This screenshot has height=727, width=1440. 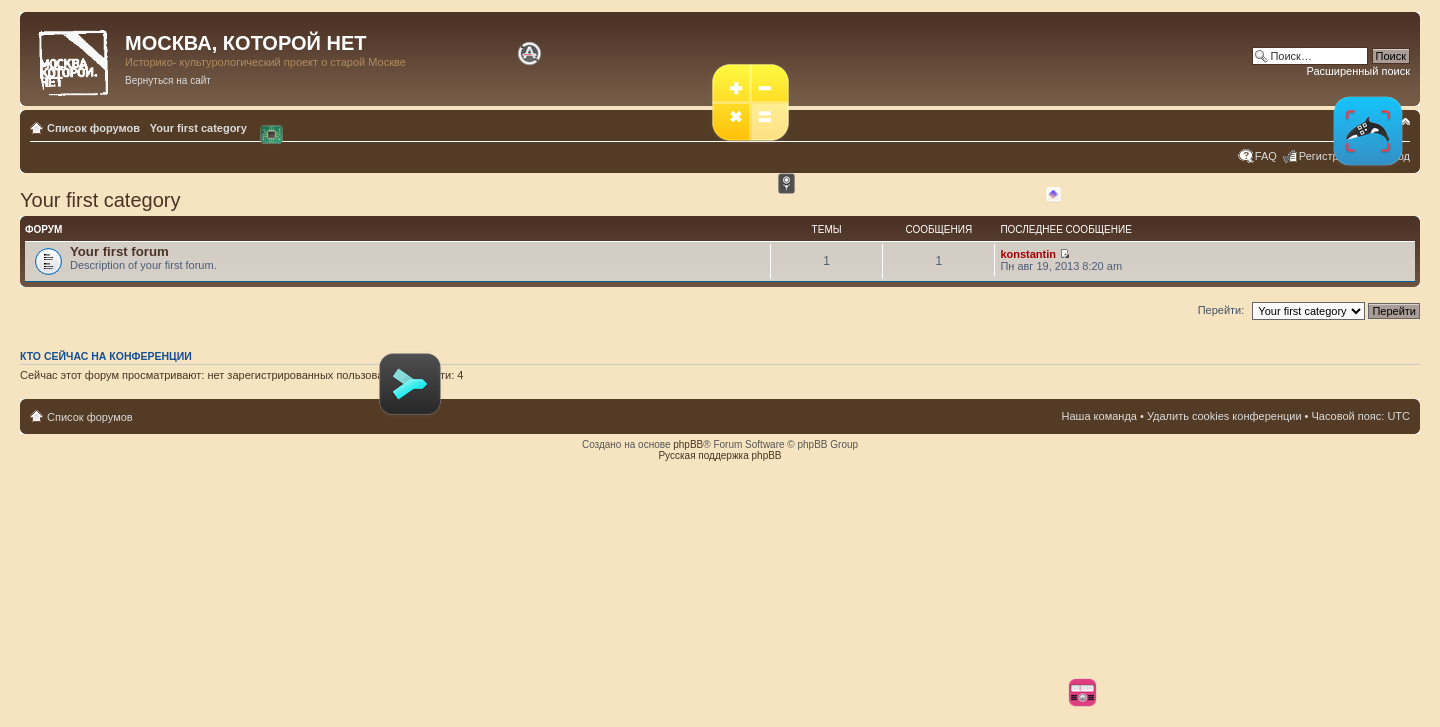 What do you see at coordinates (271, 134) in the screenshot?
I see `open cpu-x system information app` at bounding box center [271, 134].